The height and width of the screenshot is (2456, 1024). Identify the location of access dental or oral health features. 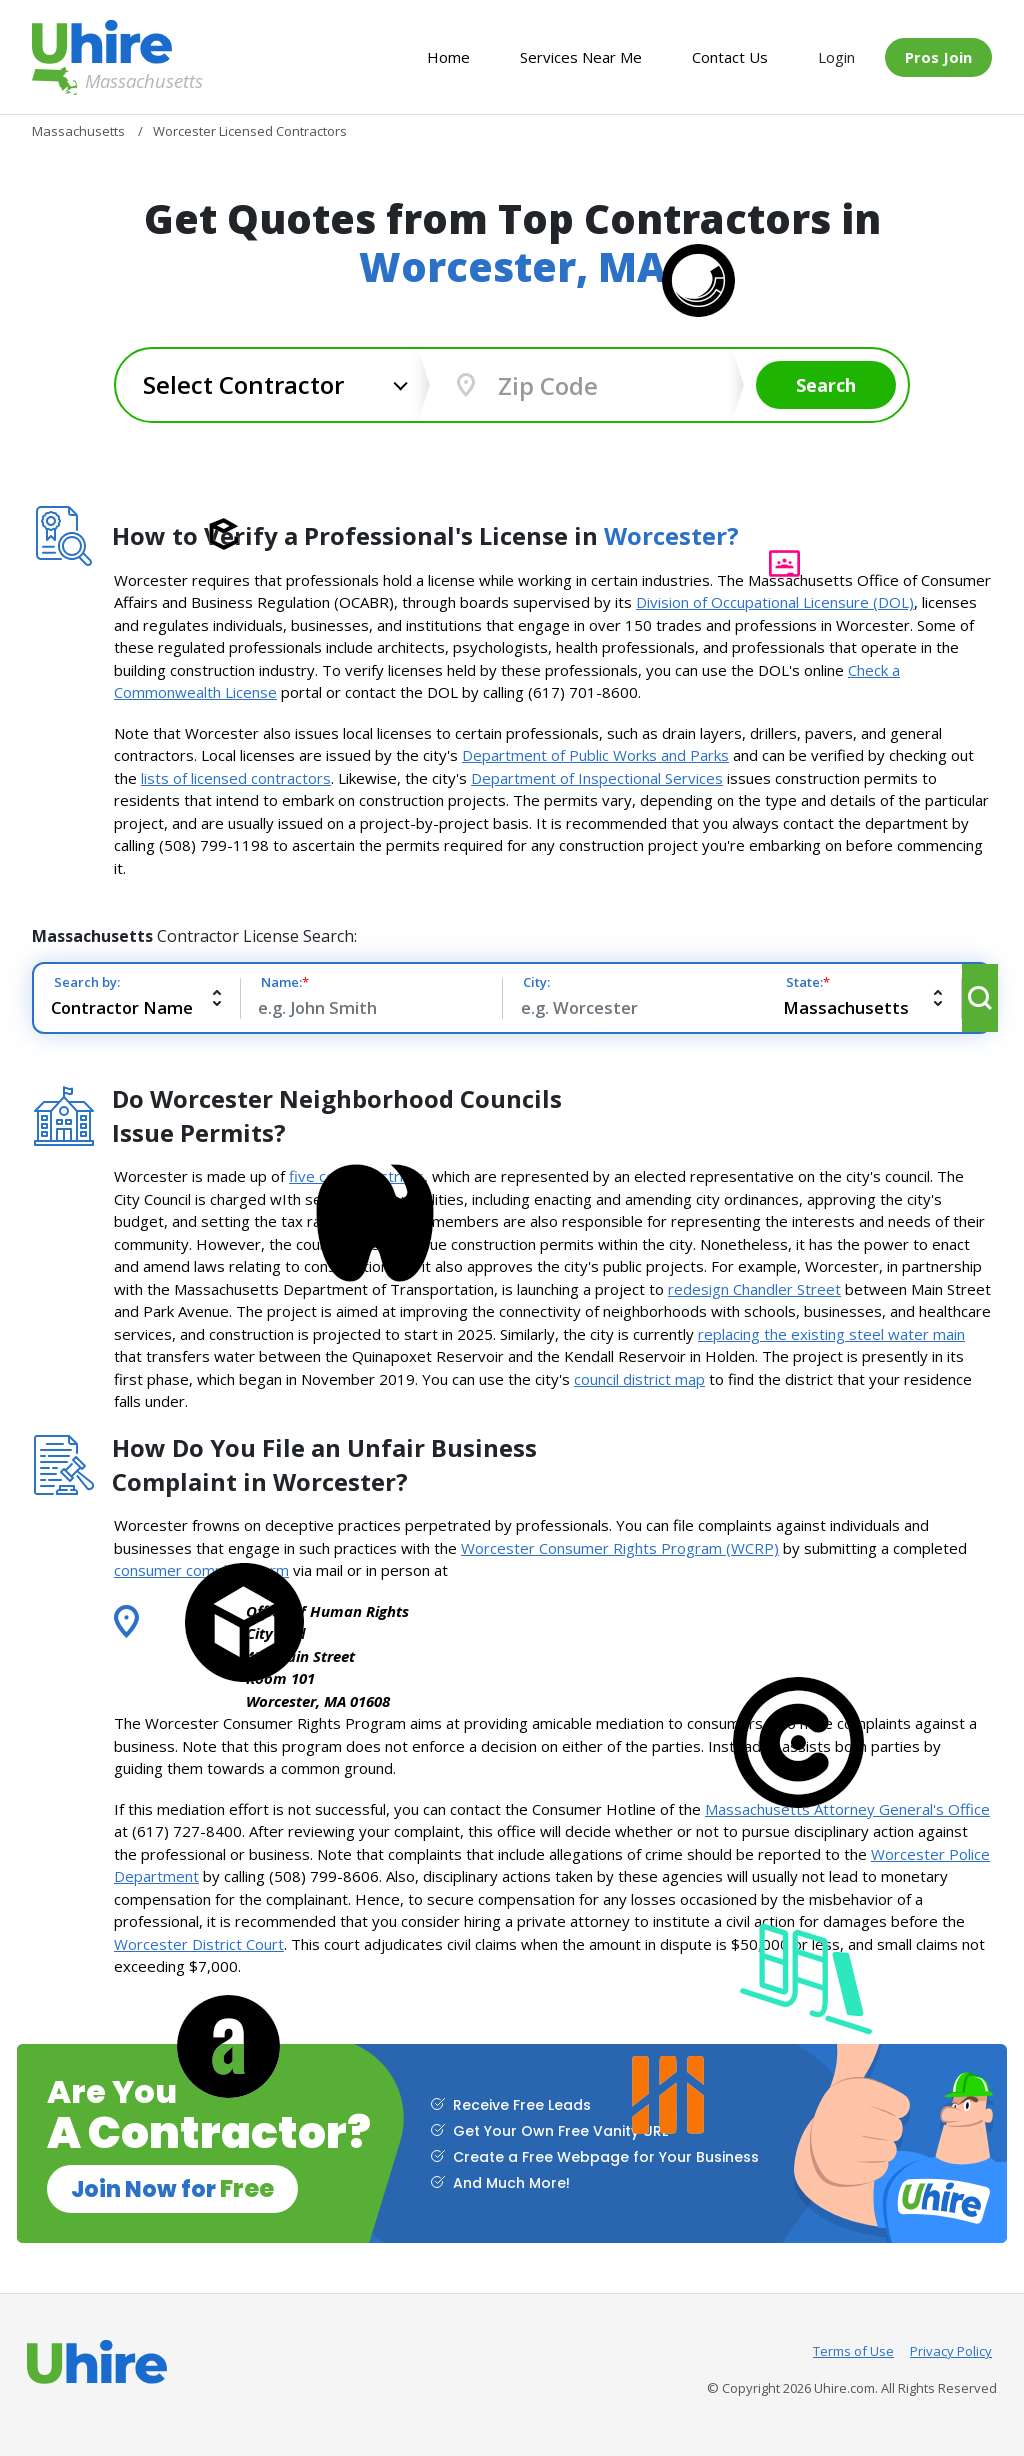
(375, 1223).